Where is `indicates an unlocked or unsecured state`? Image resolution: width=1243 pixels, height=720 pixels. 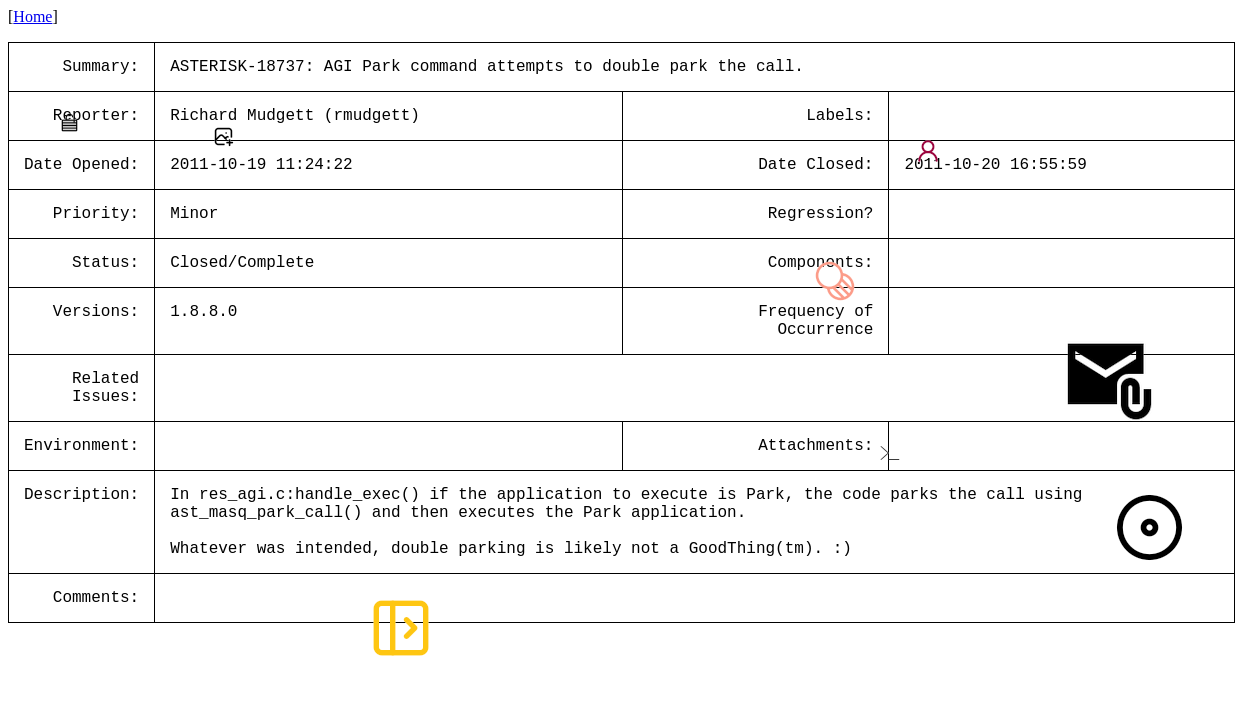 indicates an unlocked or unsecured state is located at coordinates (69, 123).